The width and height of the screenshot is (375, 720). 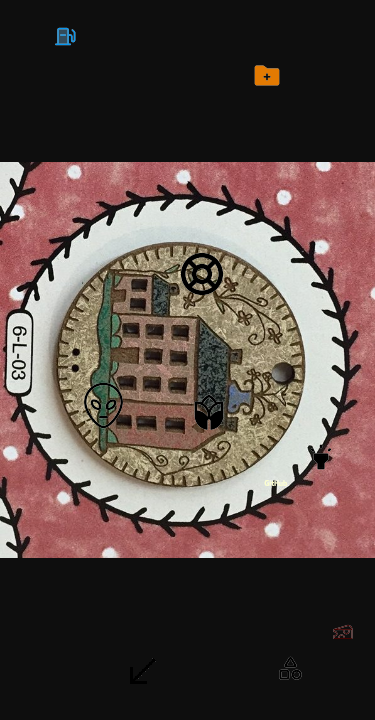 I want to click on find nearby gas stations, so click(x=64, y=36).